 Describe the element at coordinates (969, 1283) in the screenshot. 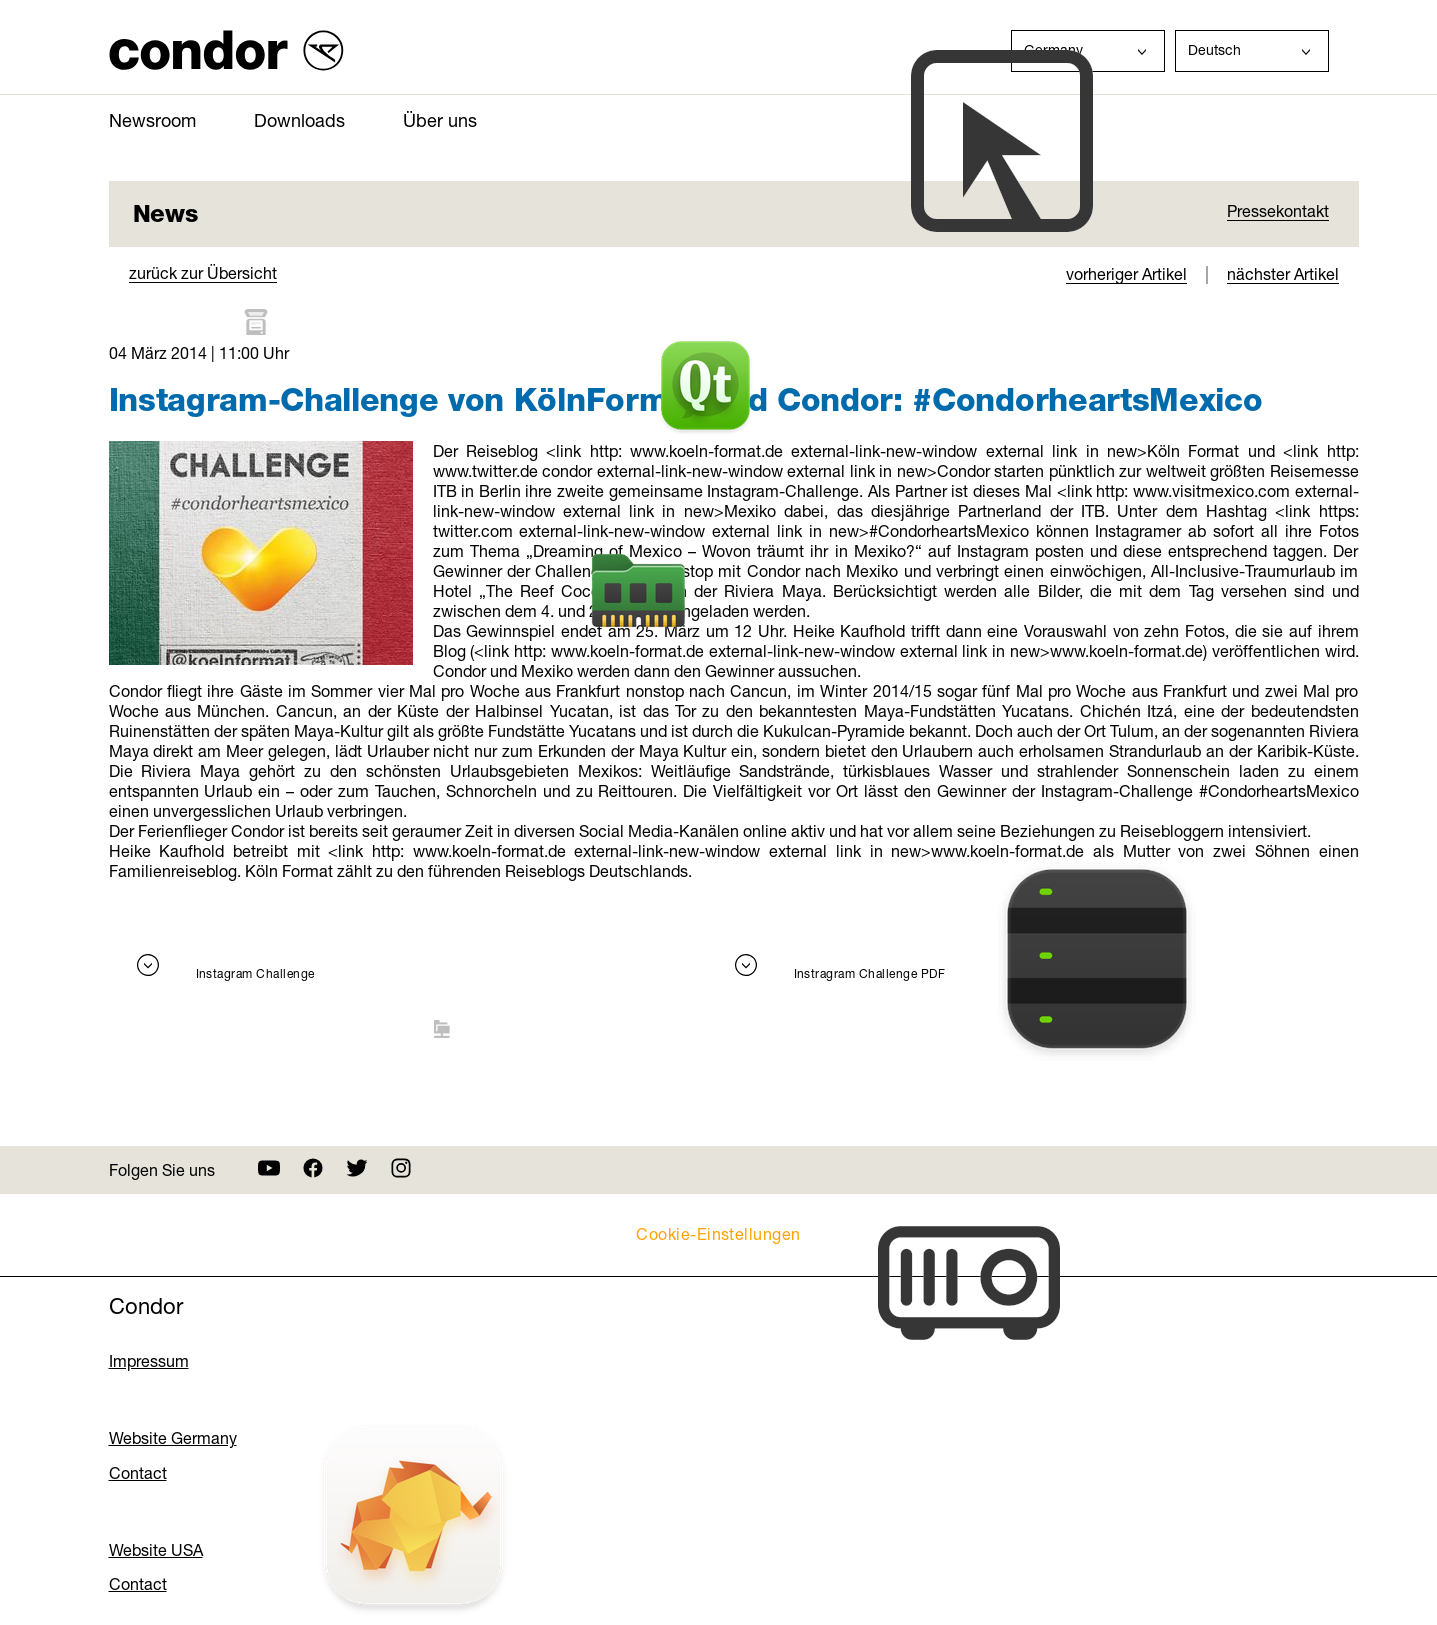

I see `connect to an external projector or display` at that location.